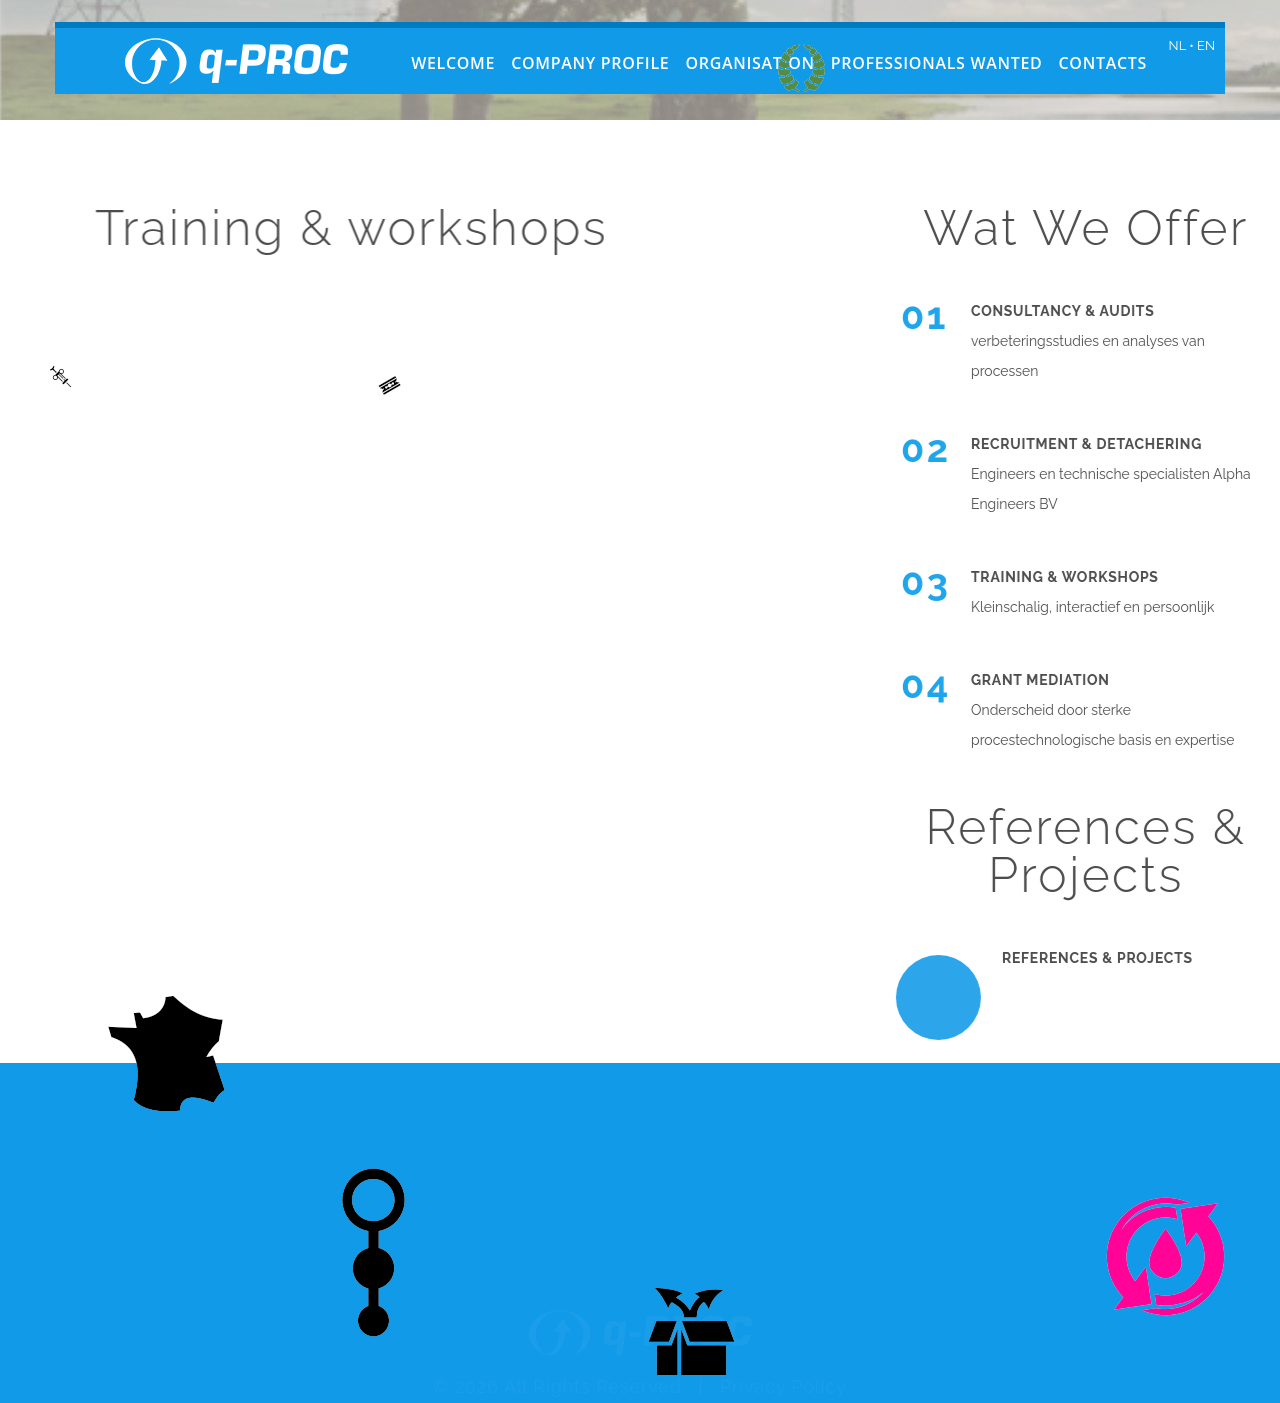 Image resolution: width=1280 pixels, height=1403 pixels. What do you see at coordinates (389, 385) in the screenshot?
I see `razor blade tool or cutting implement` at bounding box center [389, 385].